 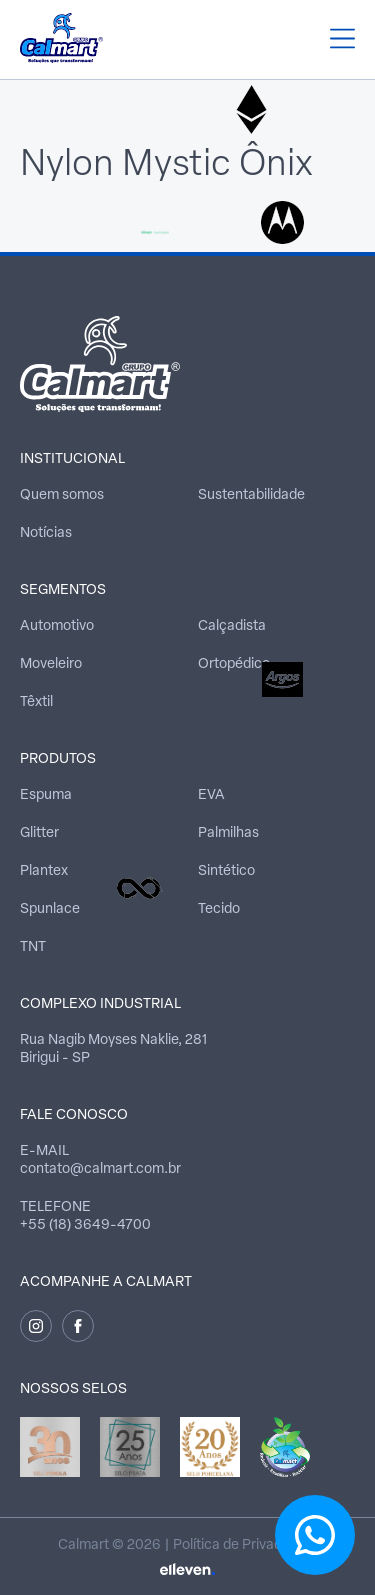 I want to click on Motorola brand logo, so click(x=282, y=222).